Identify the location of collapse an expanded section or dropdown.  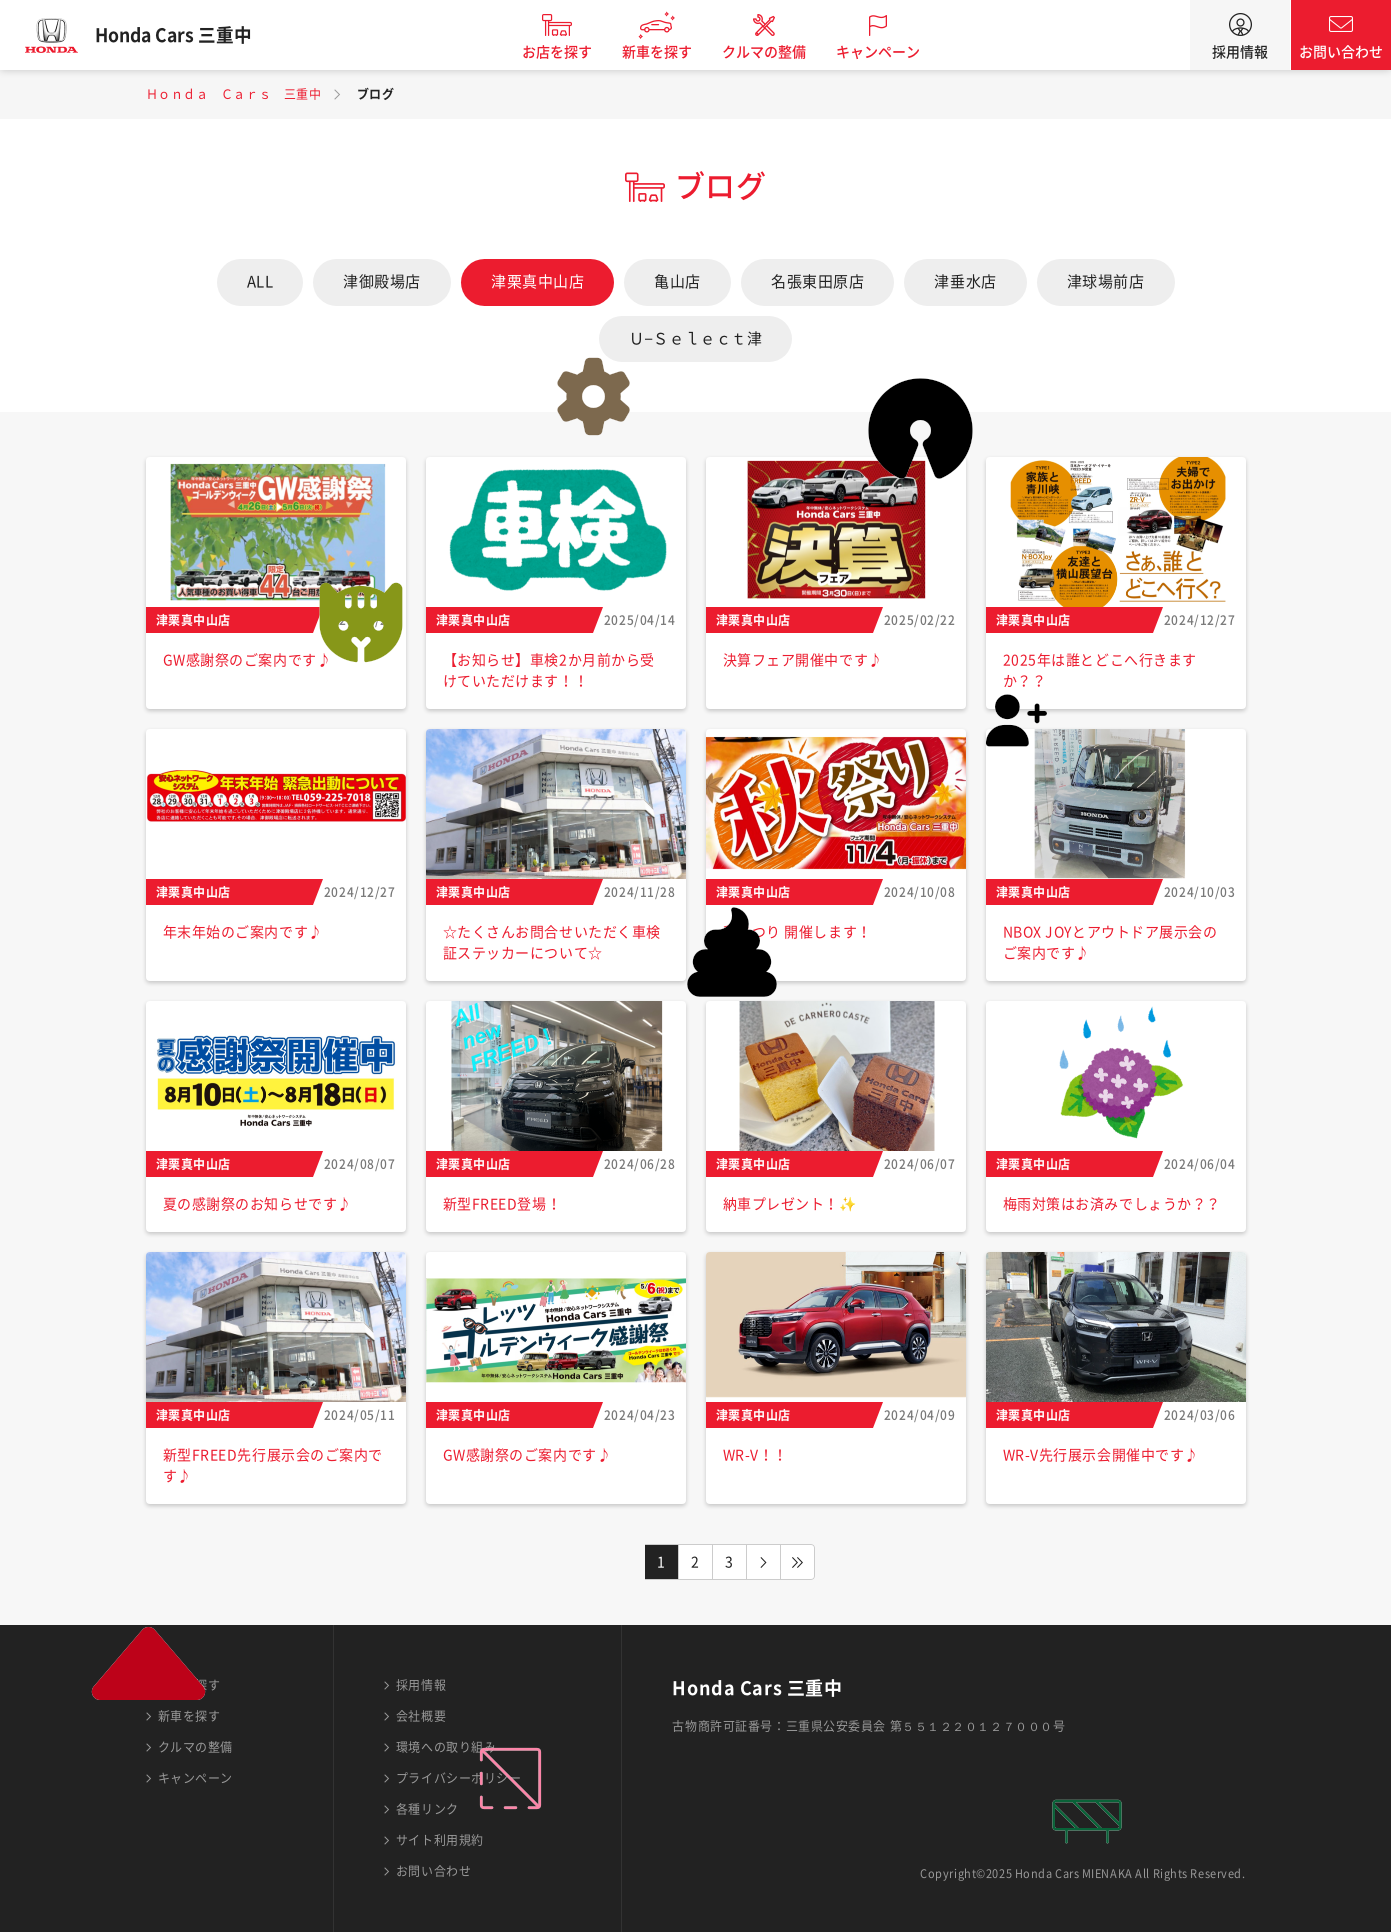
(148, 1663).